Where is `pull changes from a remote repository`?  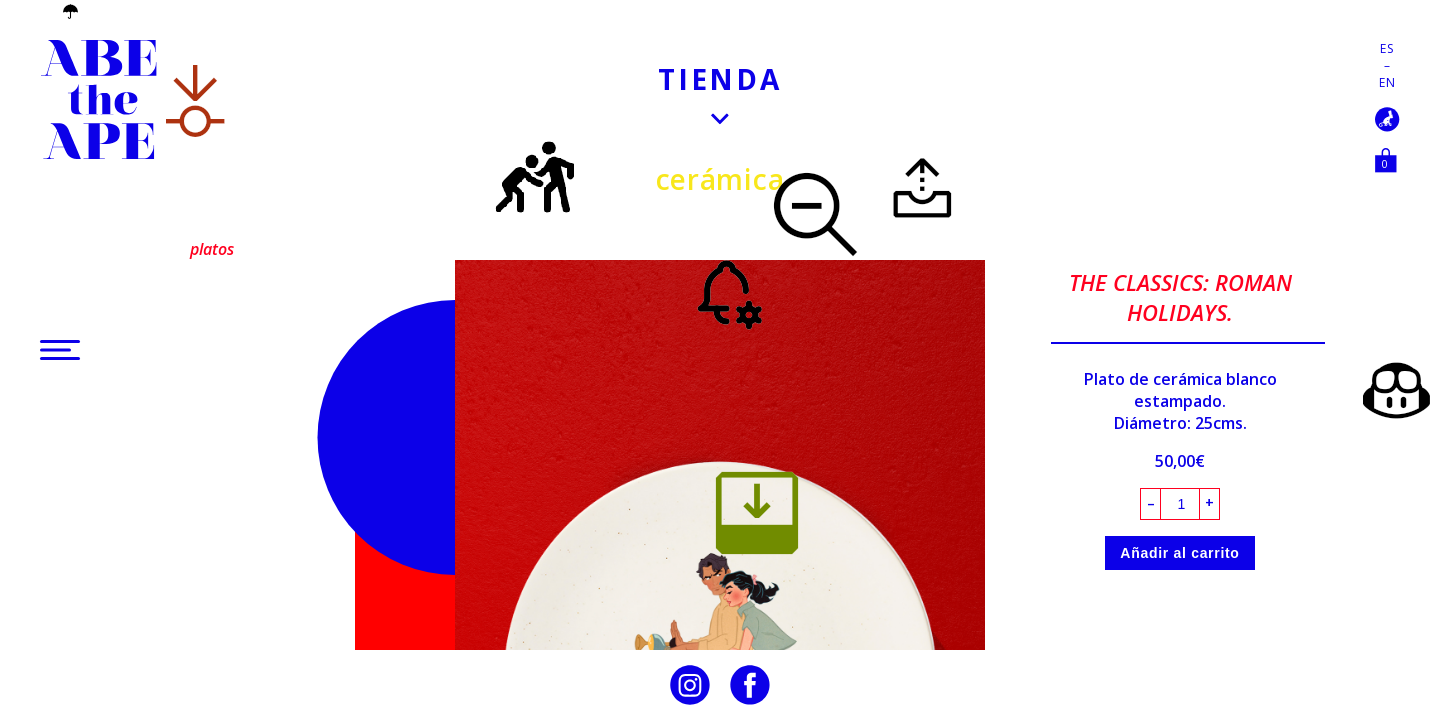 pull changes from a remote repository is located at coordinates (193, 101).